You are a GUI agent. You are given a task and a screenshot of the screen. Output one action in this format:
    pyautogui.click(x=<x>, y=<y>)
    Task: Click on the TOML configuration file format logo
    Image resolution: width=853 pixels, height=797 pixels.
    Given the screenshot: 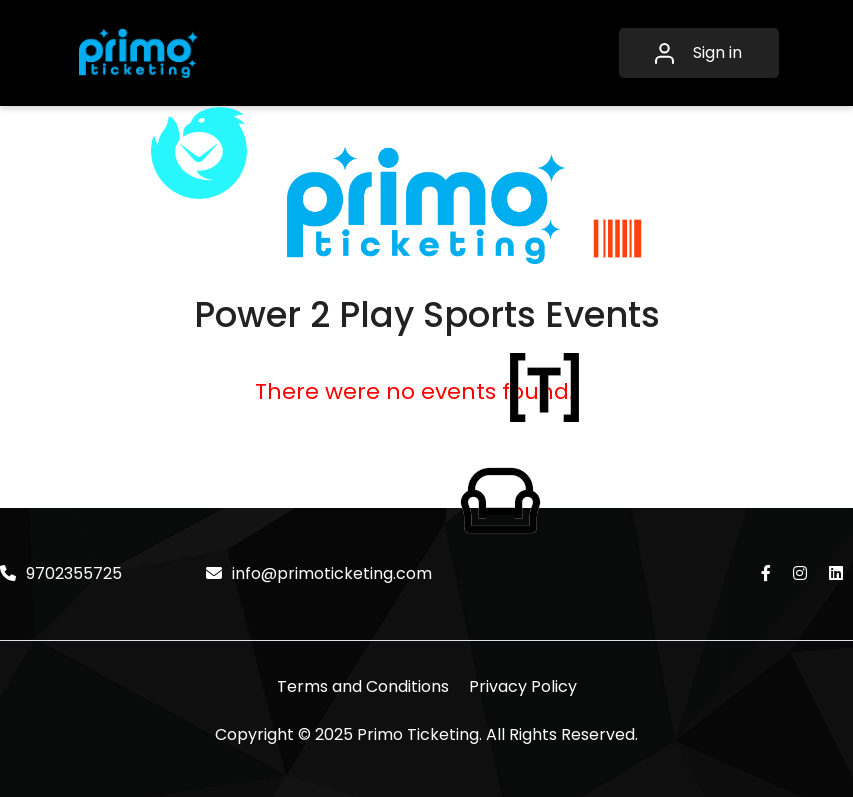 What is the action you would take?
    pyautogui.click(x=544, y=387)
    